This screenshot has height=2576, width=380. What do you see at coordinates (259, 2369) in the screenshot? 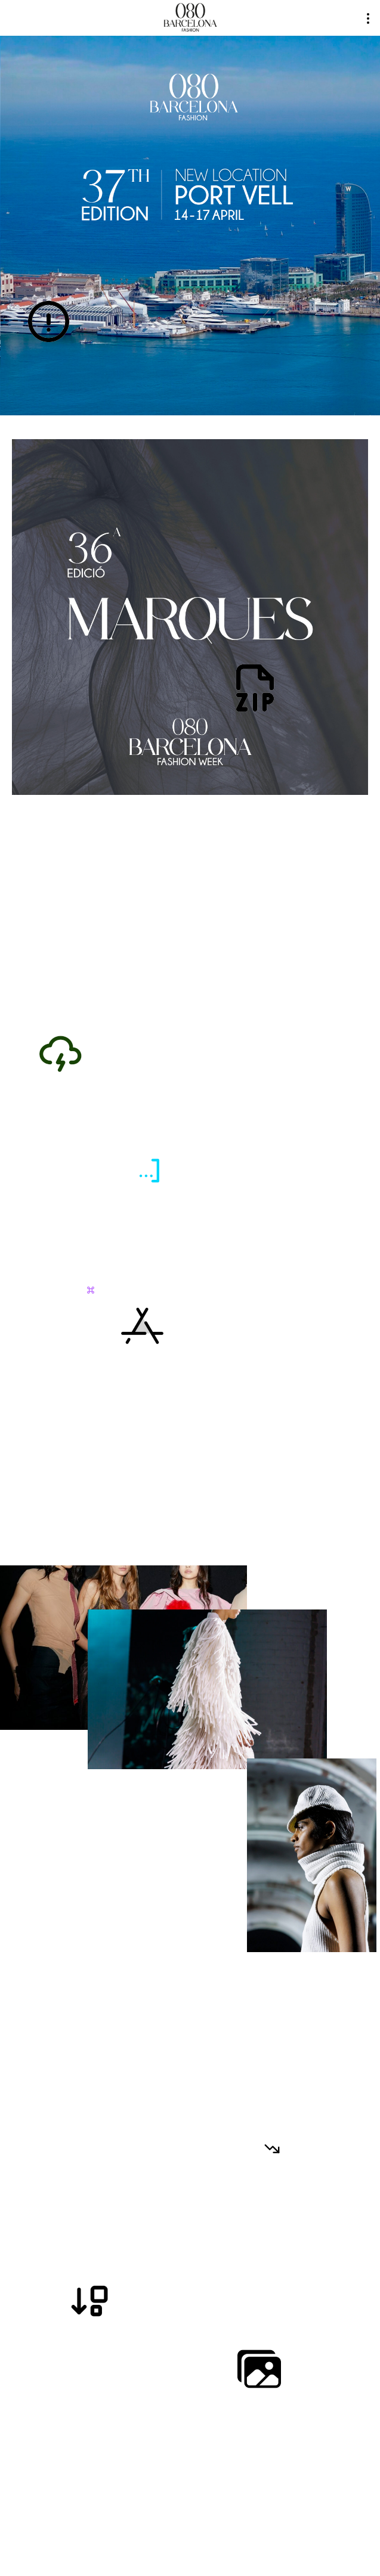
I see `view photo gallery` at bounding box center [259, 2369].